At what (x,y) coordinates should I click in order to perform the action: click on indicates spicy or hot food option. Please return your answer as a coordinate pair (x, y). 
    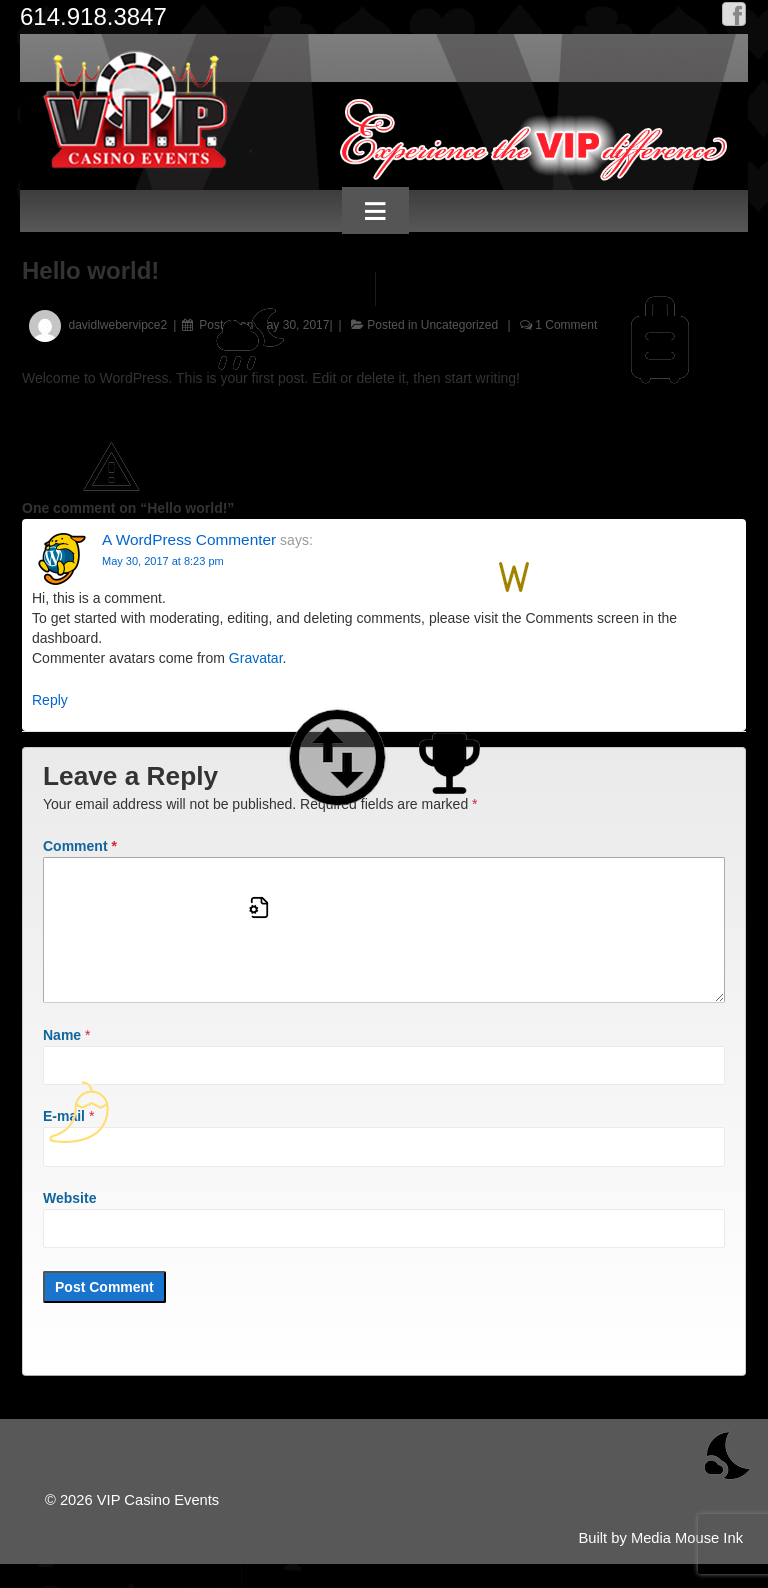
    Looking at the image, I should click on (82, 1114).